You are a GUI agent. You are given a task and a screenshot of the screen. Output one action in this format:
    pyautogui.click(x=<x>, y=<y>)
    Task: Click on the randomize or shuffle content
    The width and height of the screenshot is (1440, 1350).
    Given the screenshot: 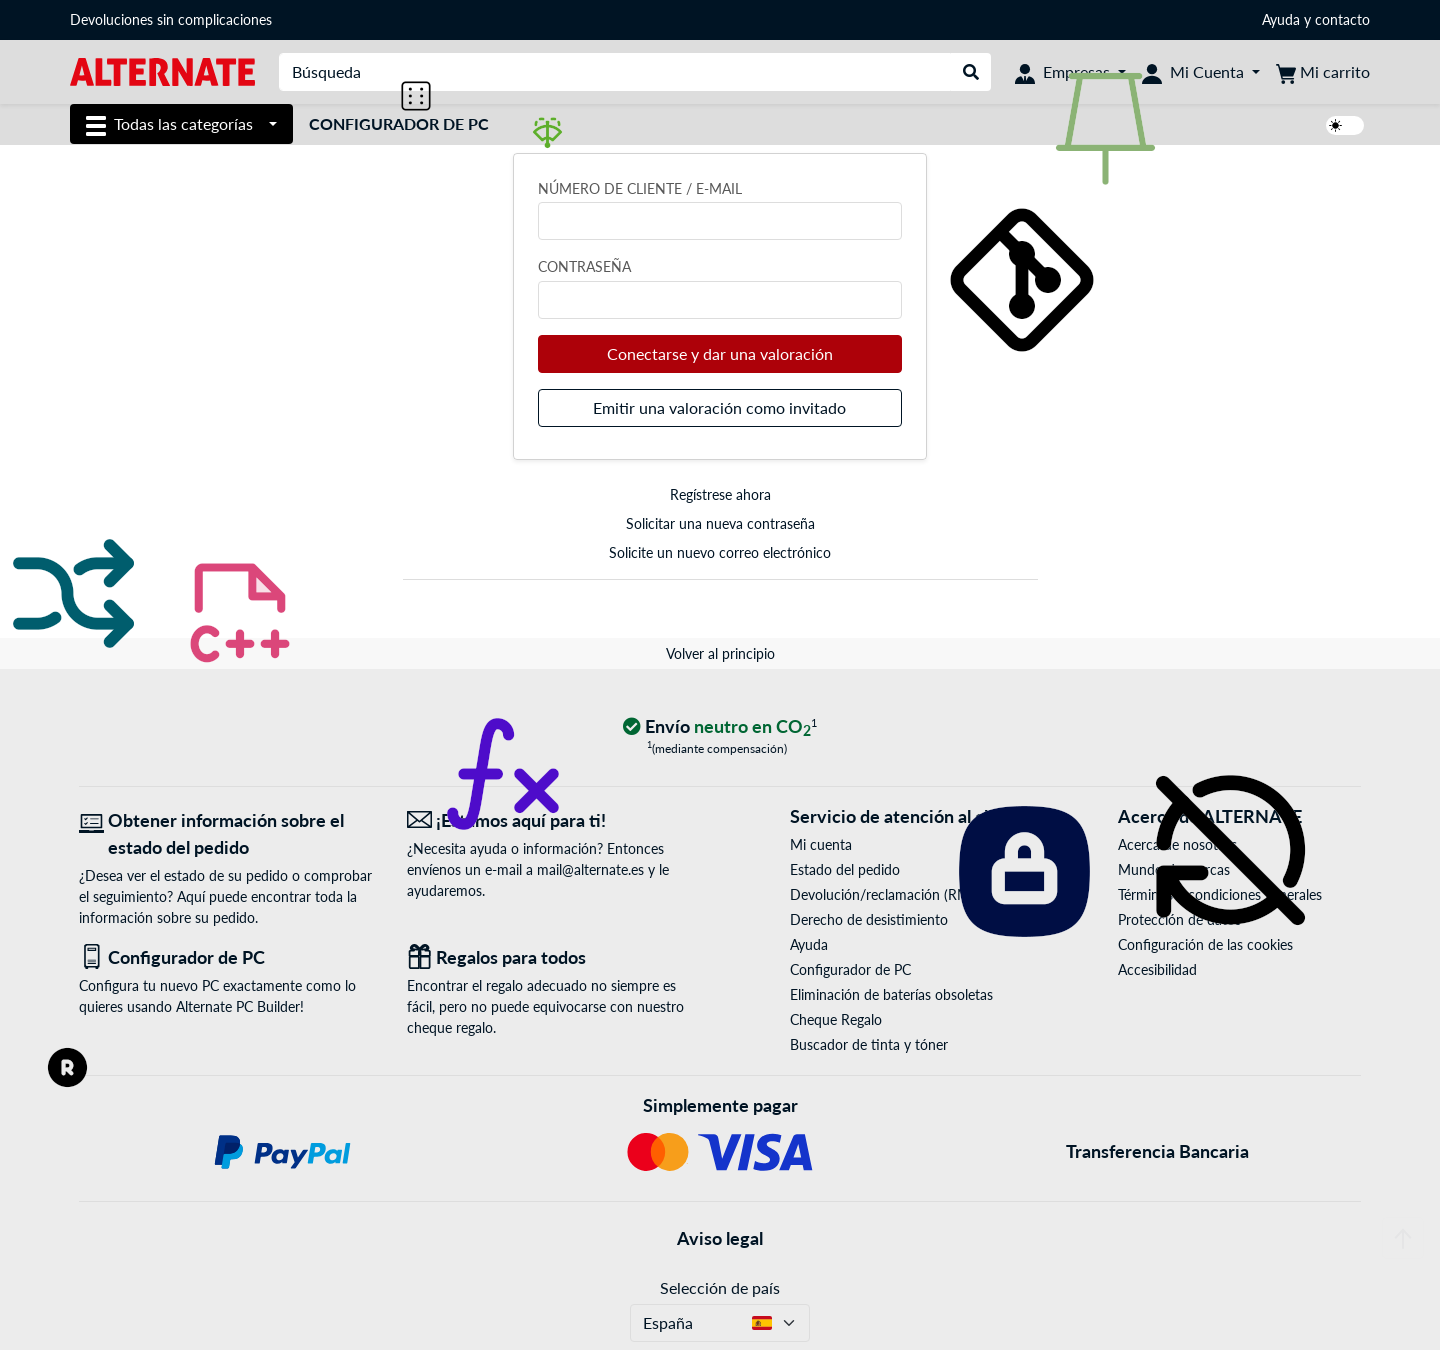 What is the action you would take?
    pyautogui.click(x=416, y=96)
    